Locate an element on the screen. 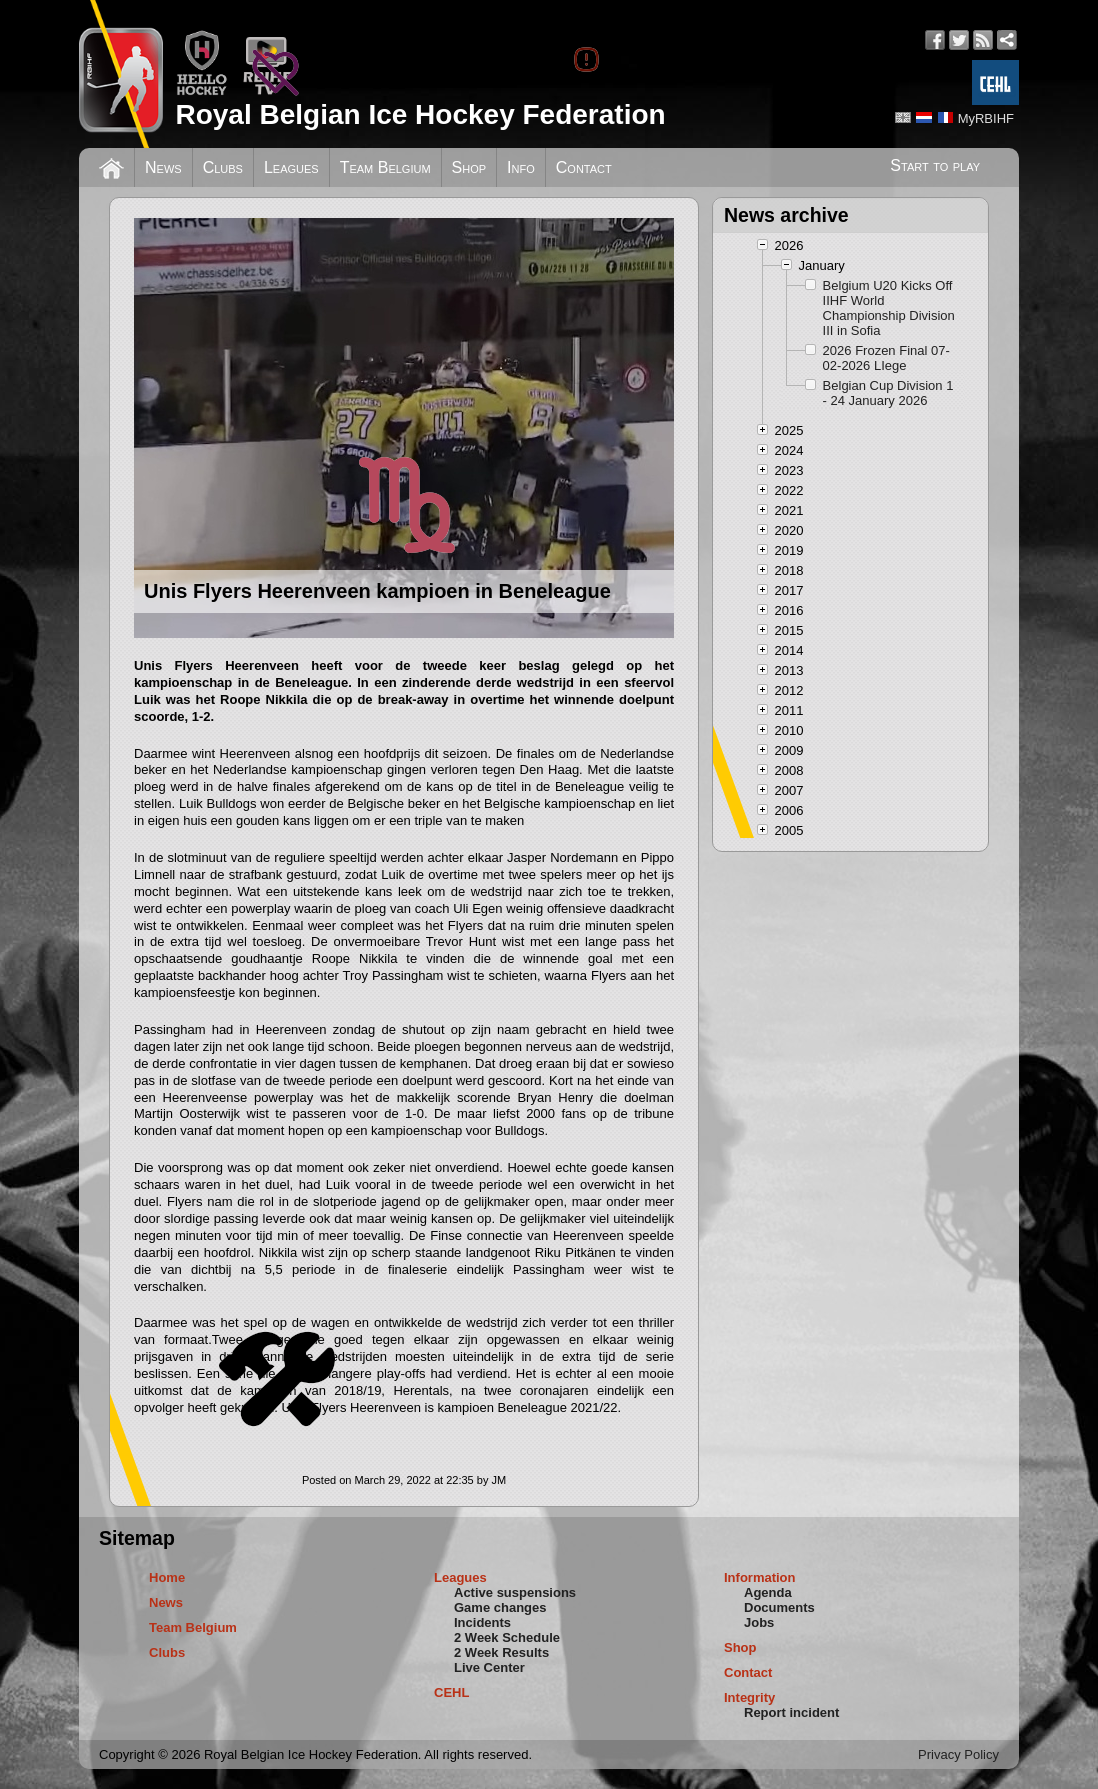 The image size is (1098, 1789). access settings or configuration options is located at coordinates (277, 1379).